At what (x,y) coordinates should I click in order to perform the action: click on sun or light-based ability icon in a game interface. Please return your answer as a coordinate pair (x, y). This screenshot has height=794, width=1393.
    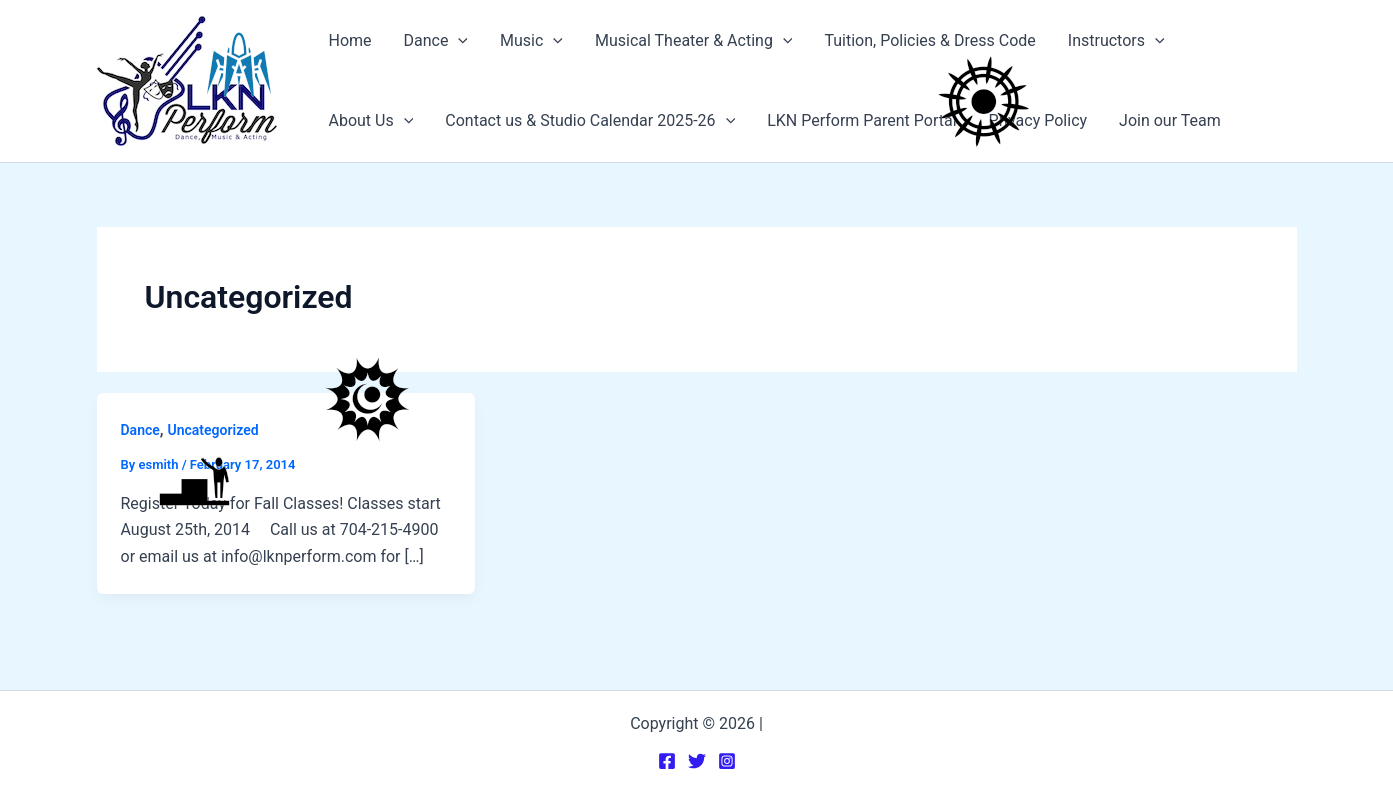
    Looking at the image, I should click on (983, 101).